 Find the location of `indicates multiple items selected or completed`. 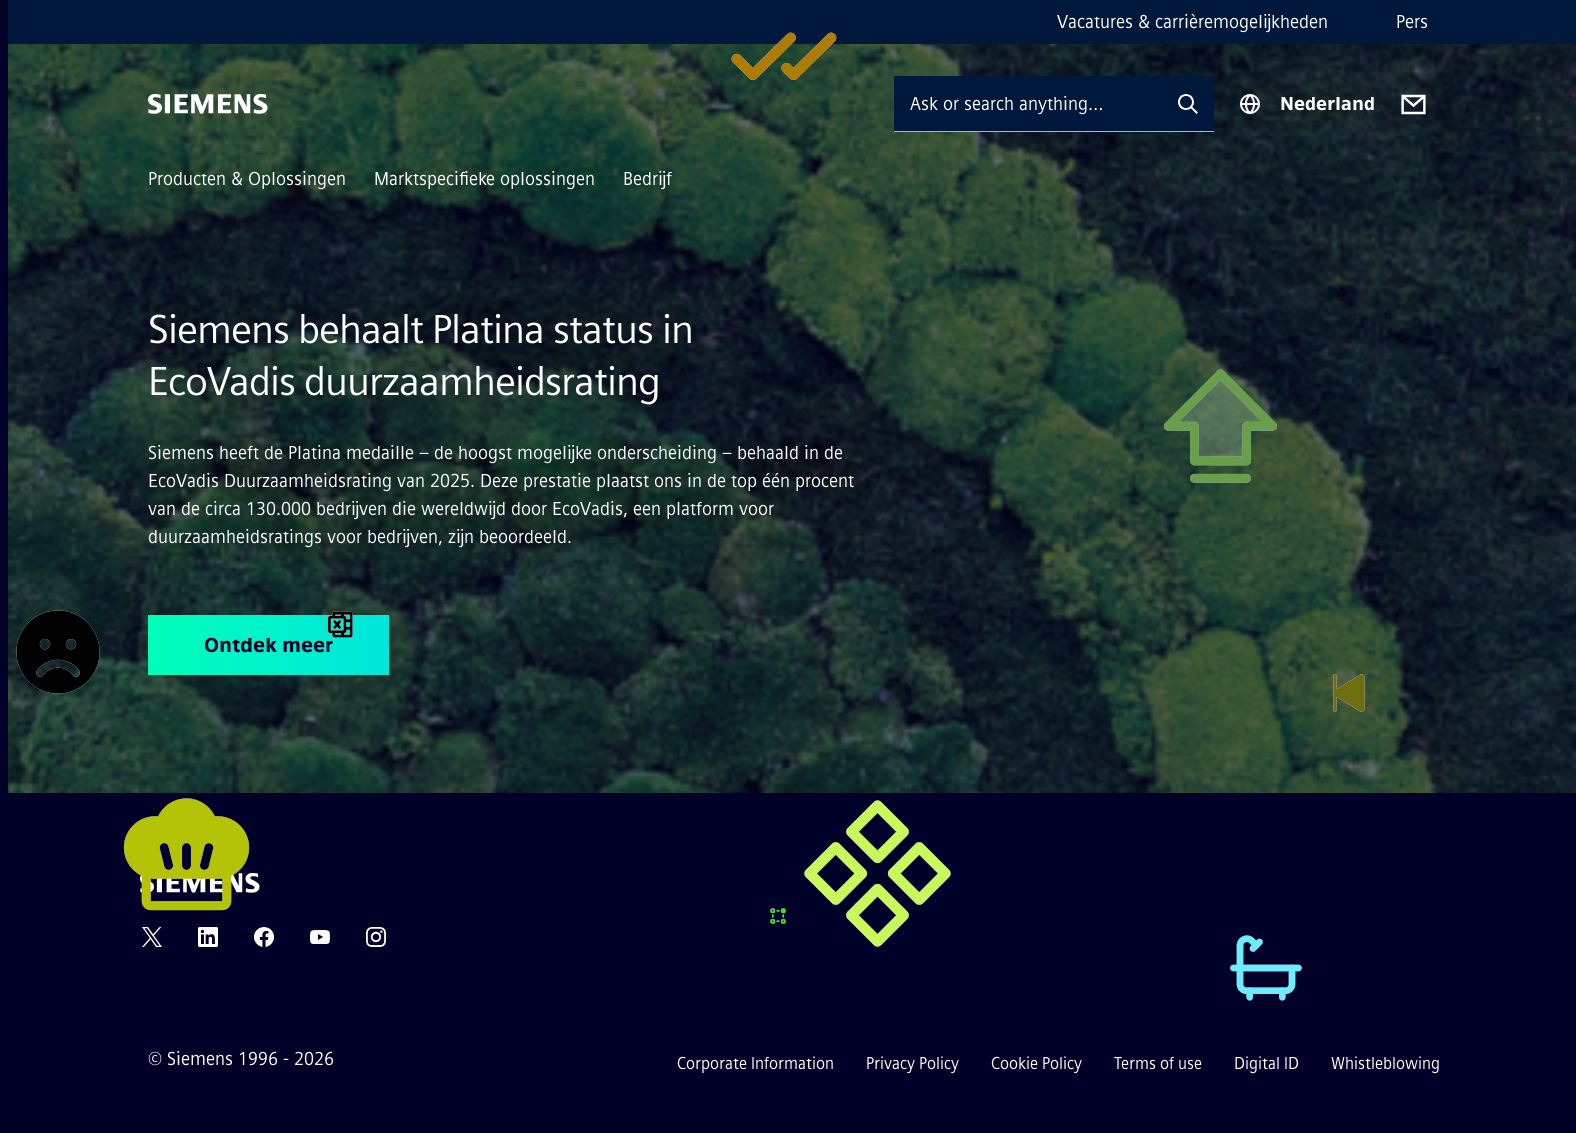

indicates multiple items selected or completed is located at coordinates (784, 58).